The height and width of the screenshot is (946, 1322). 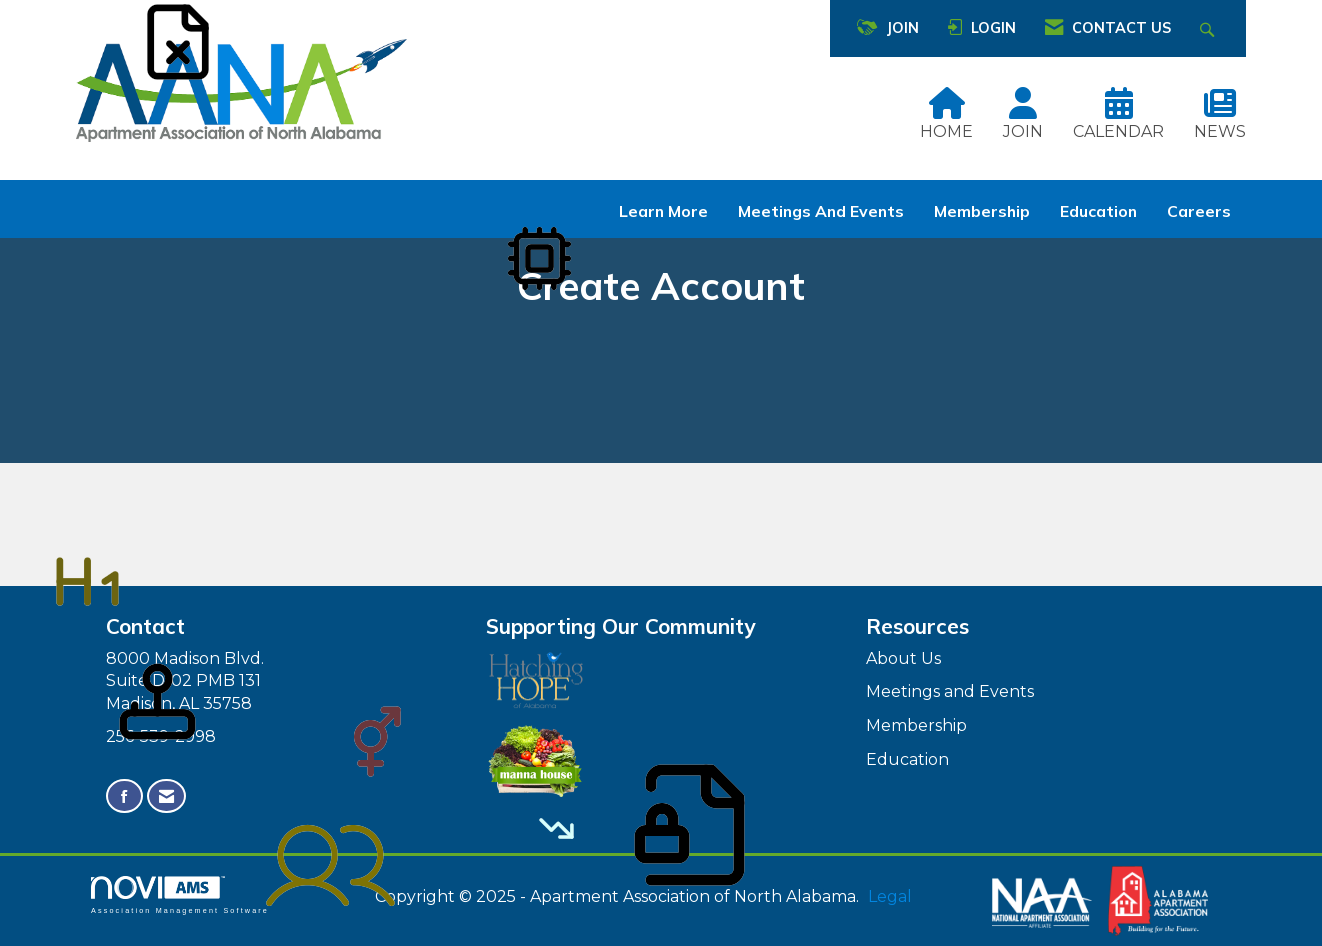 What do you see at coordinates (556, 828) in the screenshot?
I see `indicates a downward trend or decline in data` at bounding box center [556, 828].